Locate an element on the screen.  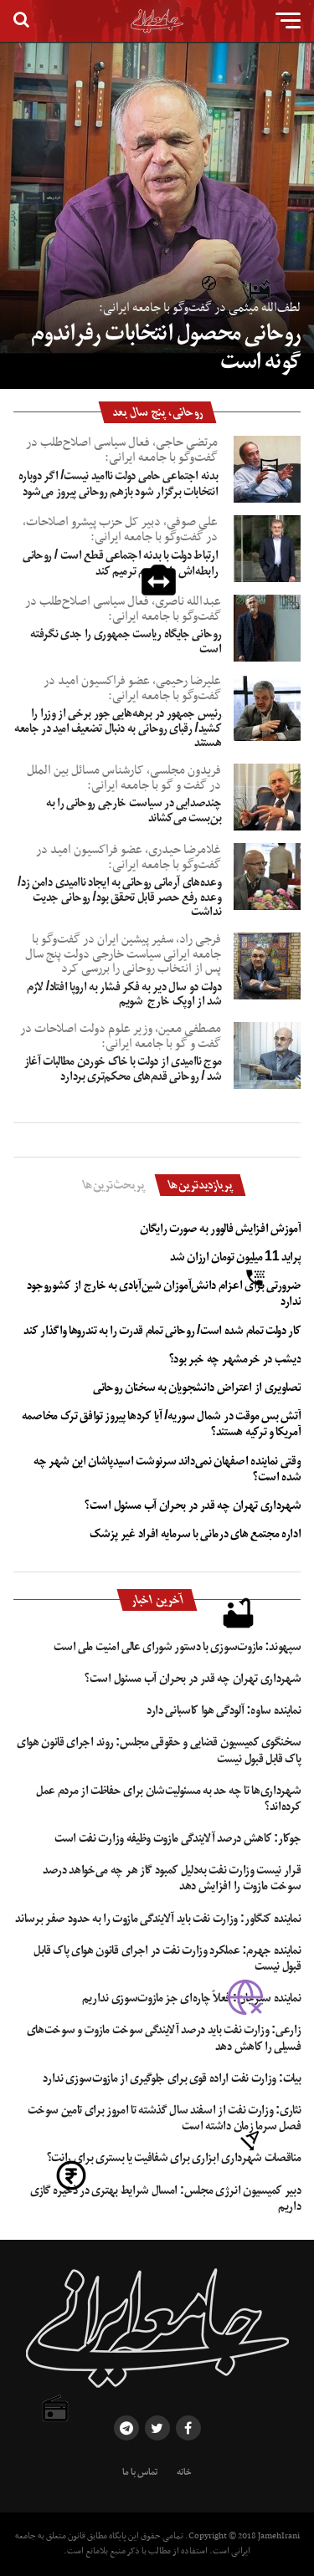
access TTY/TDD accessibility calling features is located at coordinates (255, 1278).